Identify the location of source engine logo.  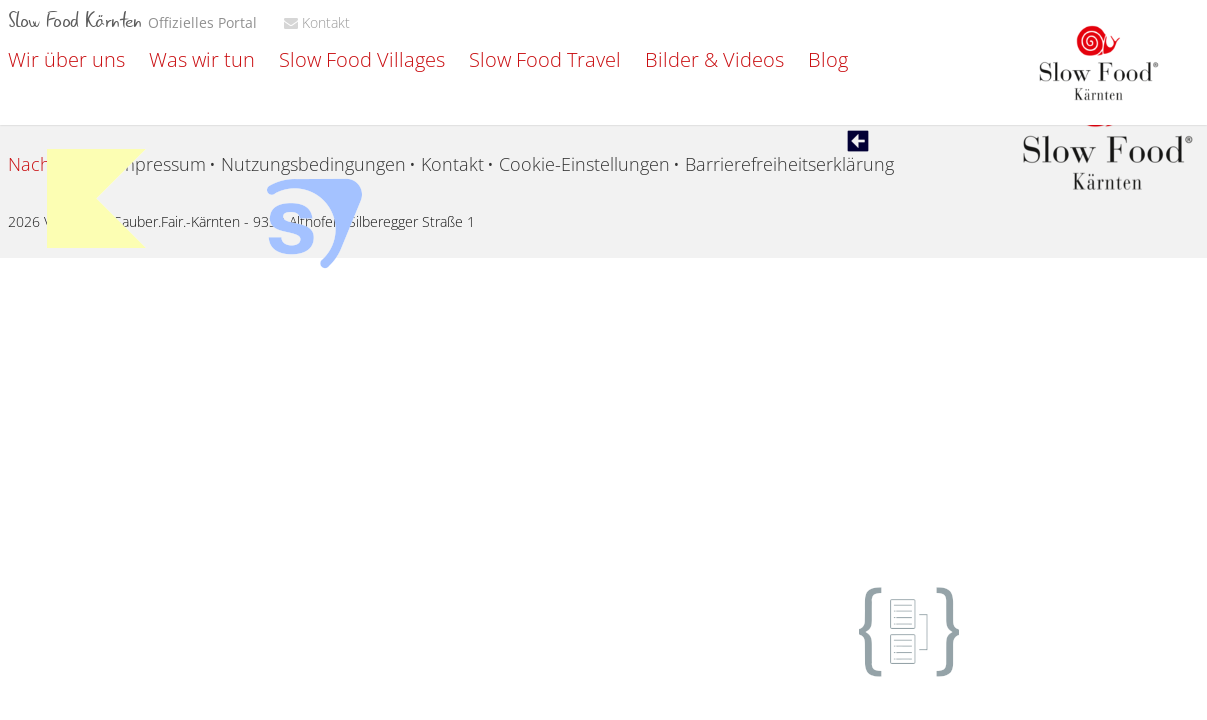
(314, 223).